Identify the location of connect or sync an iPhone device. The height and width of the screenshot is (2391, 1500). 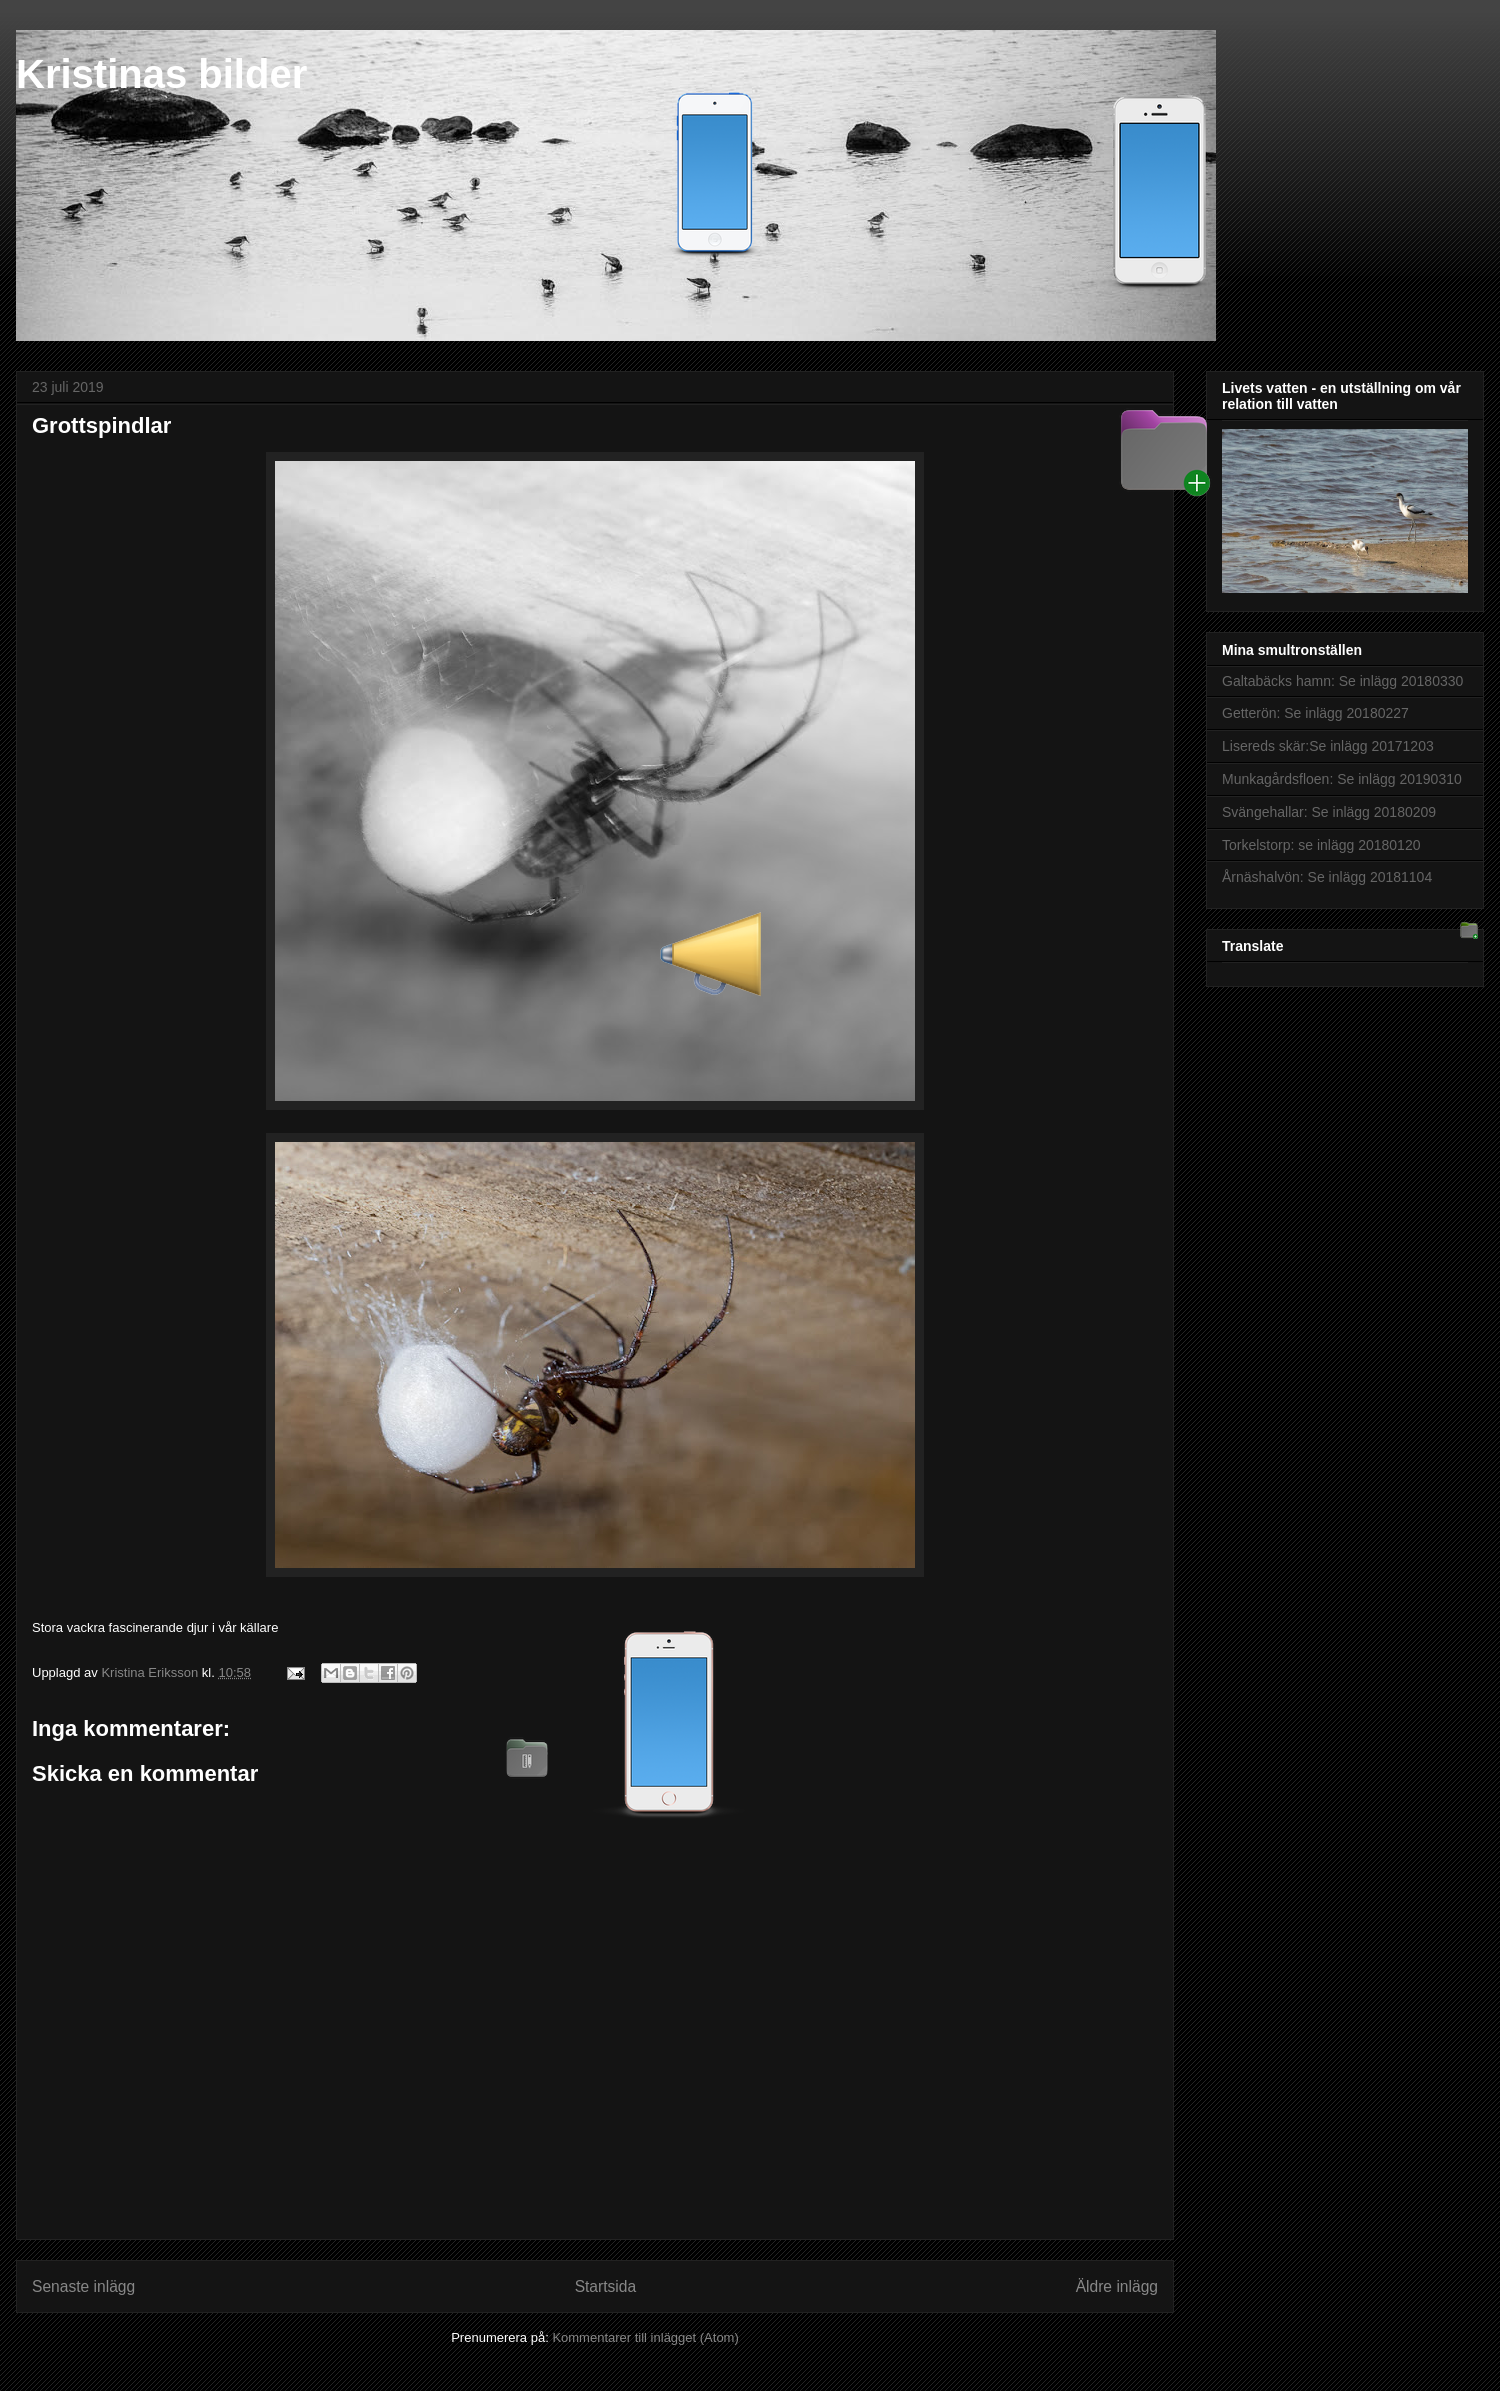
(1159, 193).